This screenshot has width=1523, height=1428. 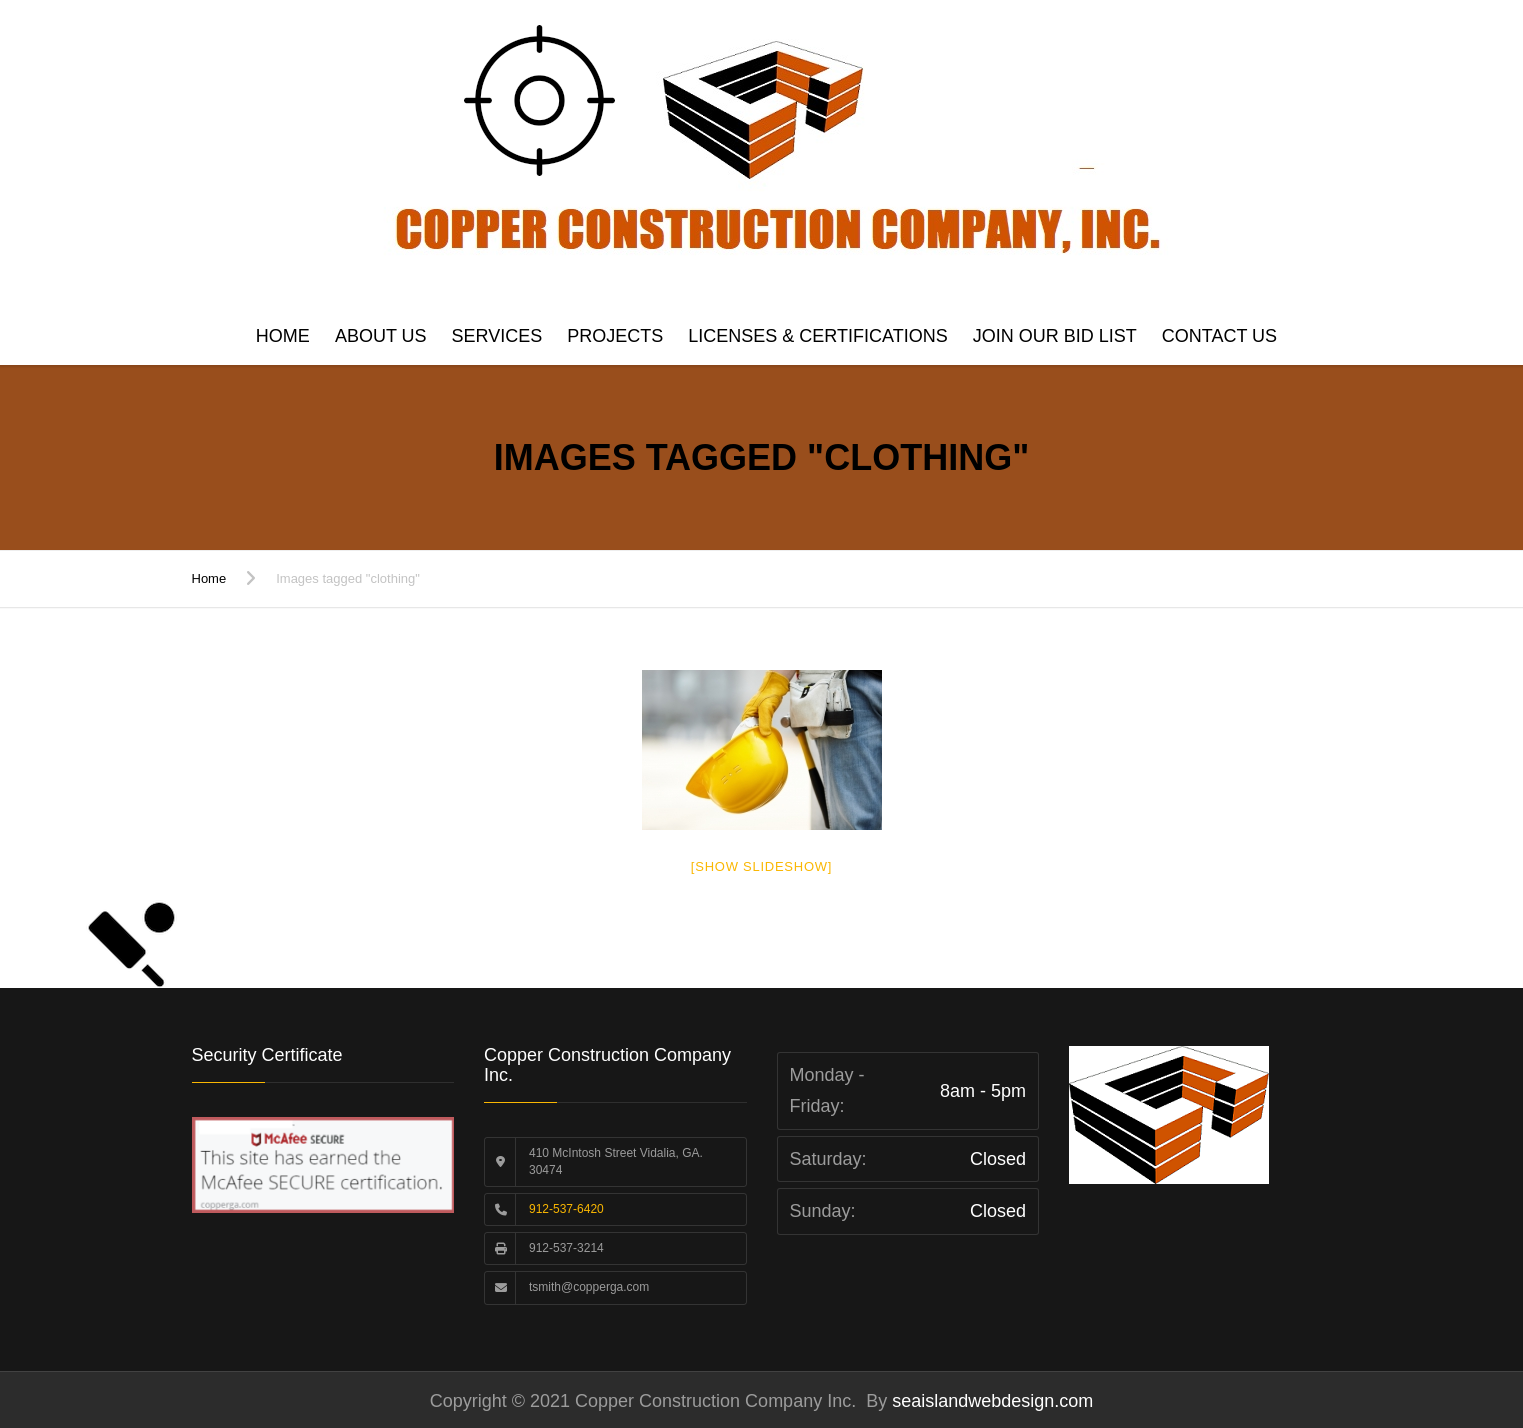 I want to click on center or focus on current location, so click(x=539, y=100).